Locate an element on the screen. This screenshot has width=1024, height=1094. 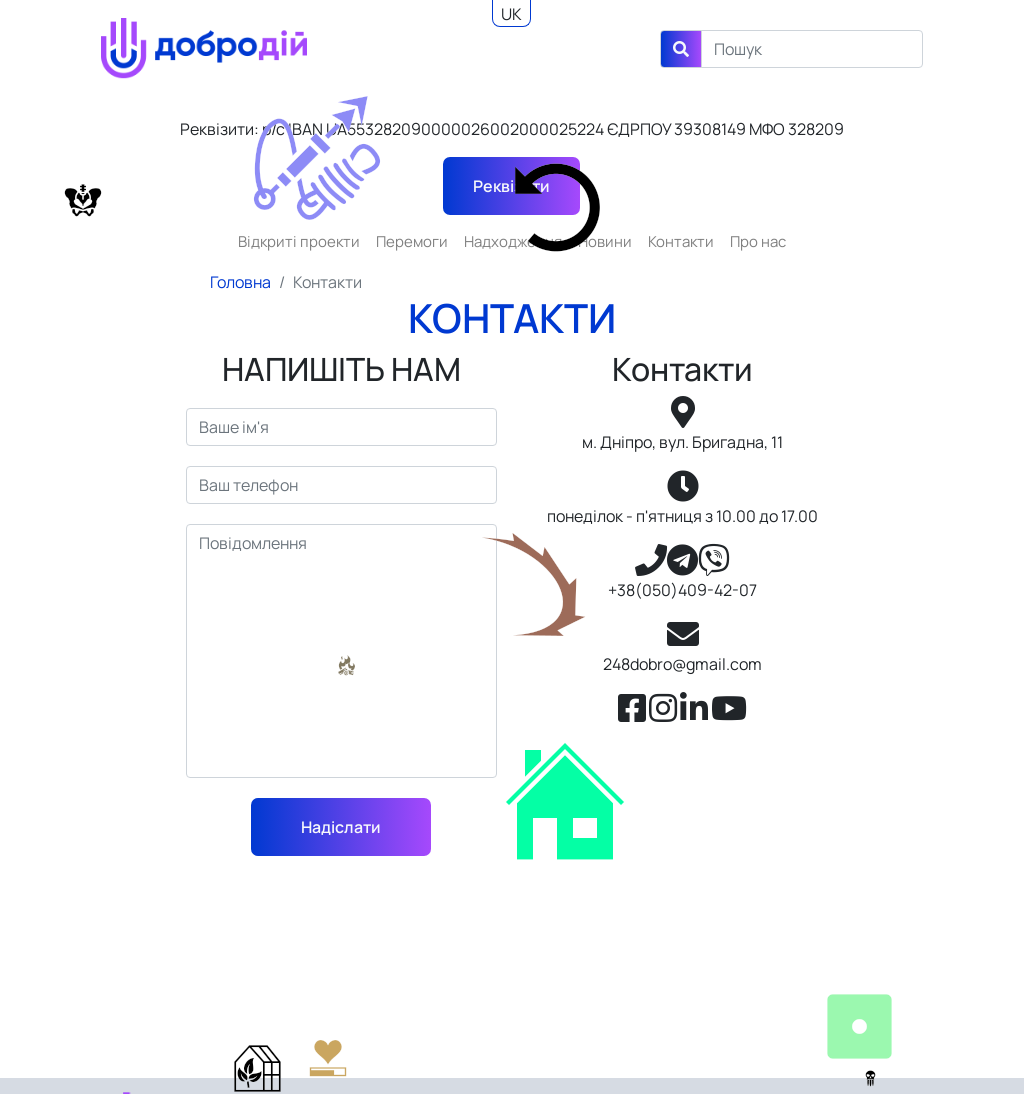
access camping or outdoor activity features is located at coordinates (346, 665).